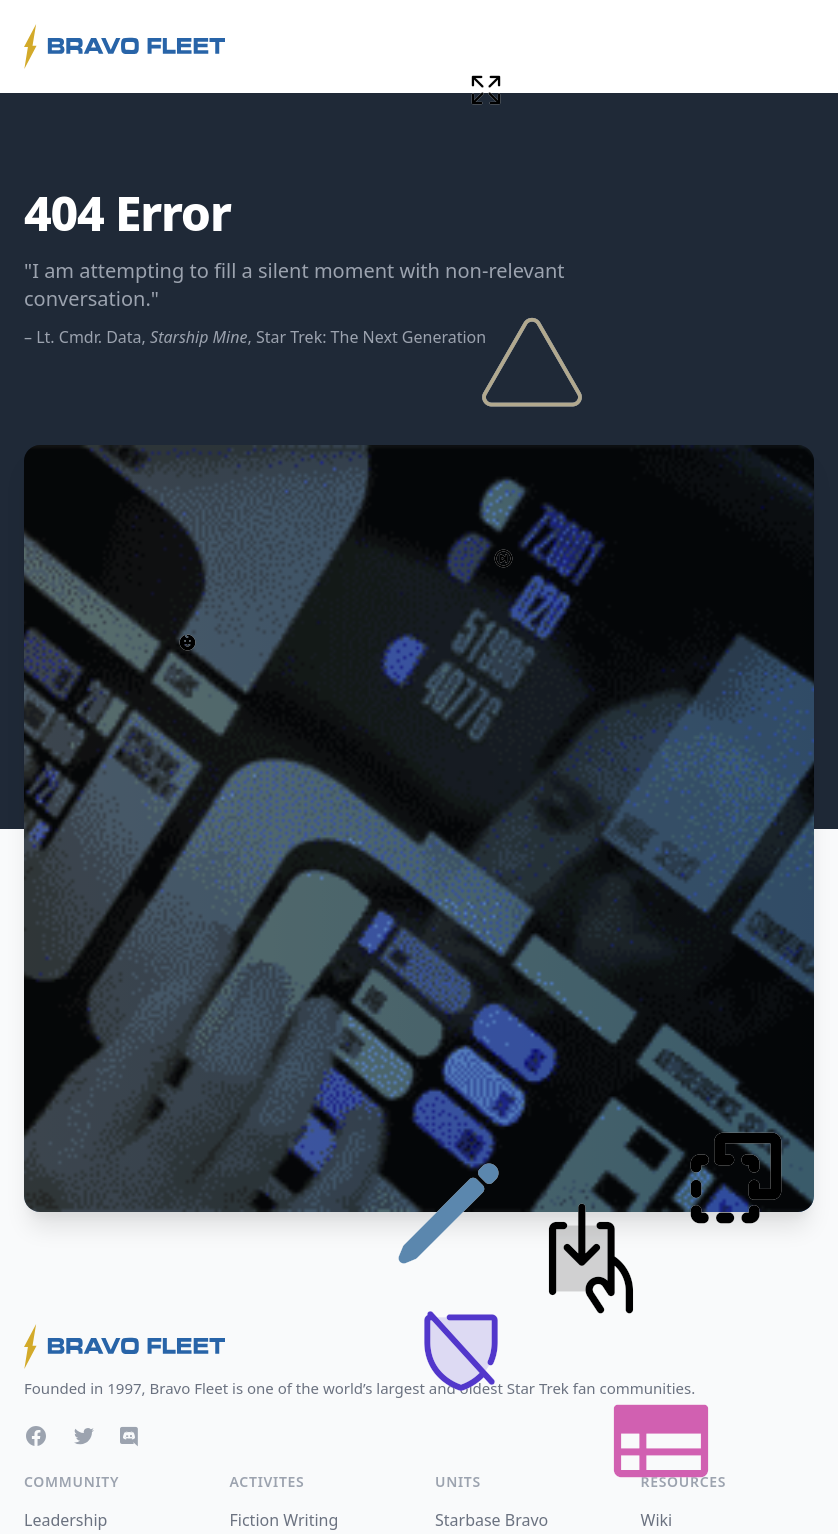 This screenshot has height=1534, width=838. I want to click on withdraw cash or funds, so click(585, 1258).